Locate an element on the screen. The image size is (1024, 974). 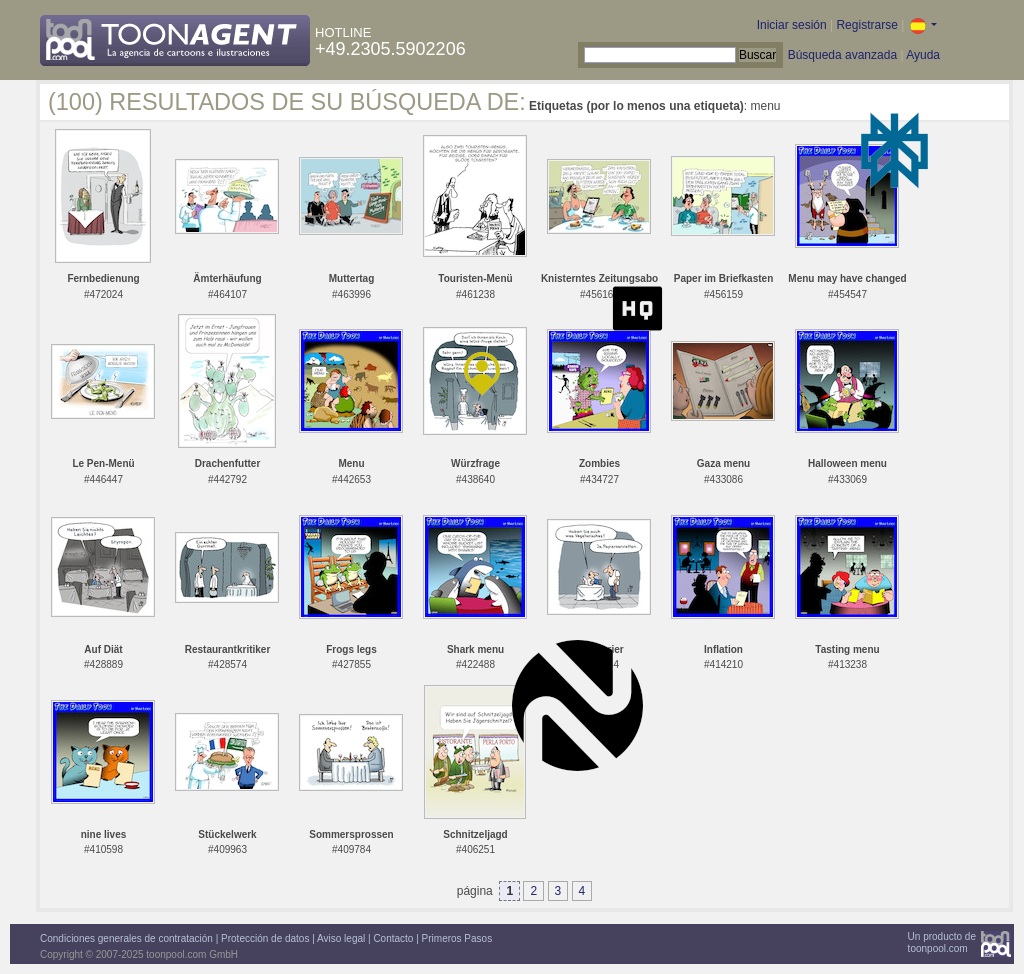
novu notification infrastructure logo is located at coordinates (577, 705).